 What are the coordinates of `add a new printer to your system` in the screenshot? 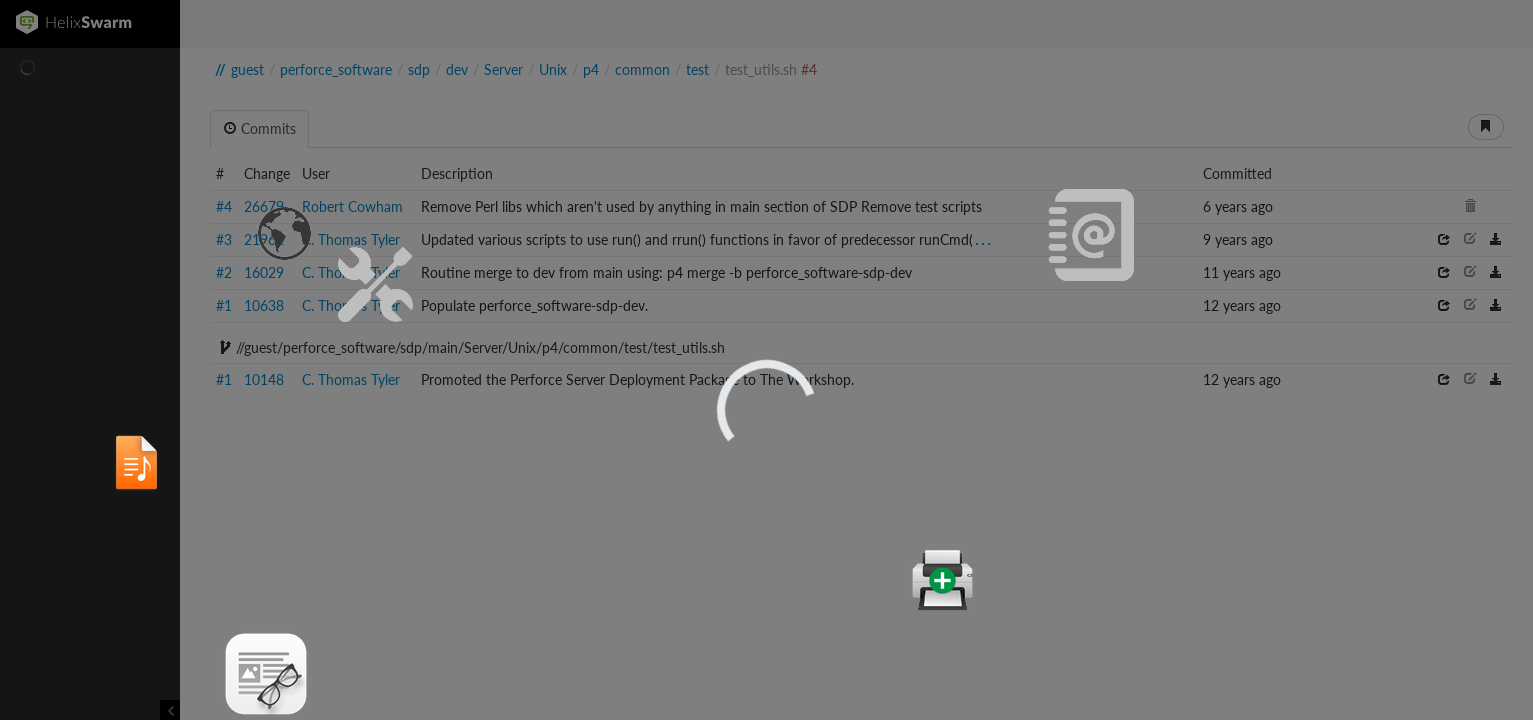 It's located at (942, 580).